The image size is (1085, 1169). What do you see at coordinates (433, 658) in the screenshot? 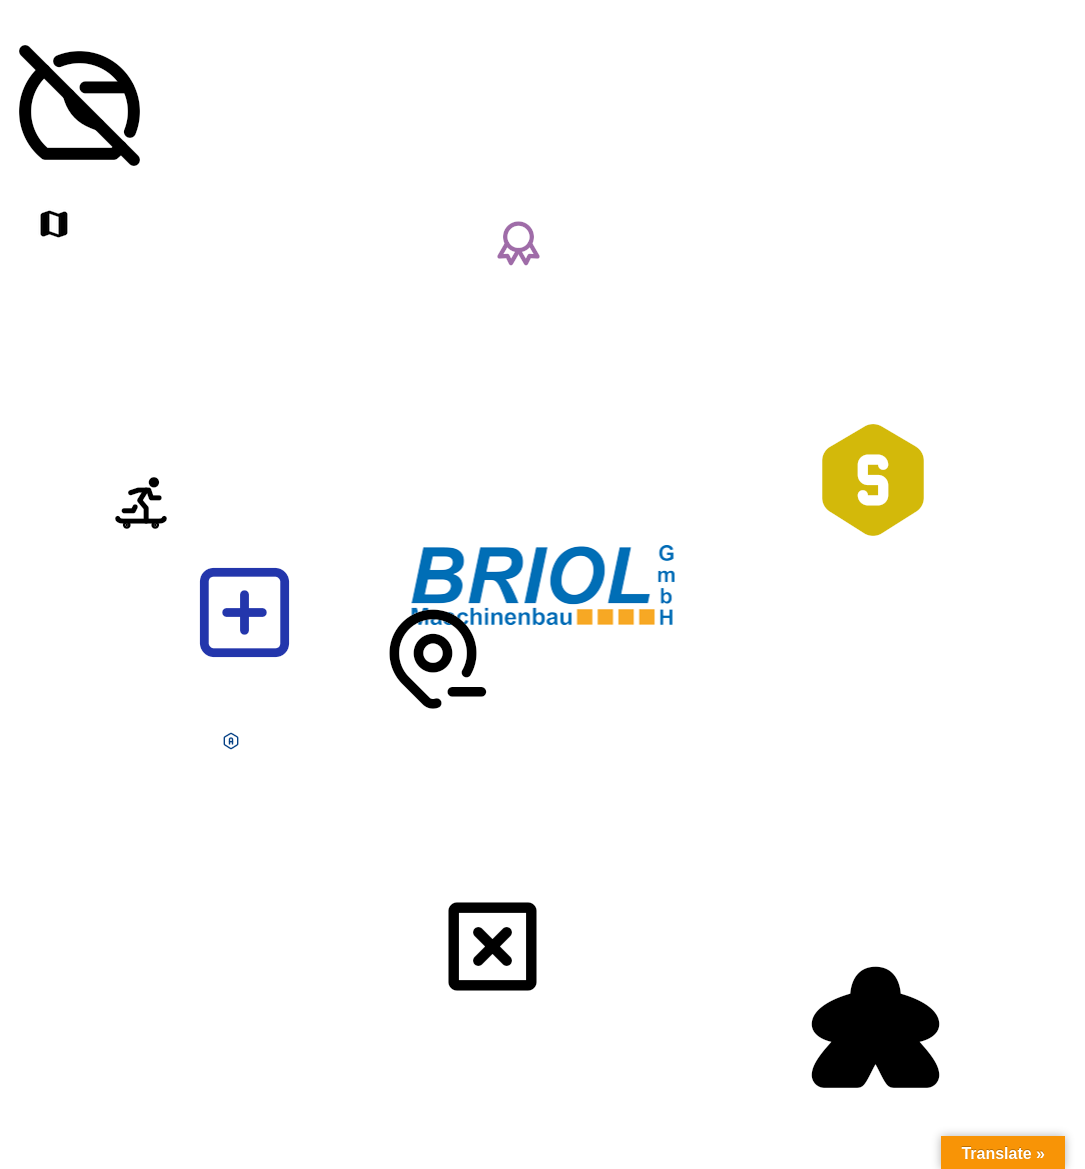
I see `remove a location pin from the map` at bounding box center [433, 658].